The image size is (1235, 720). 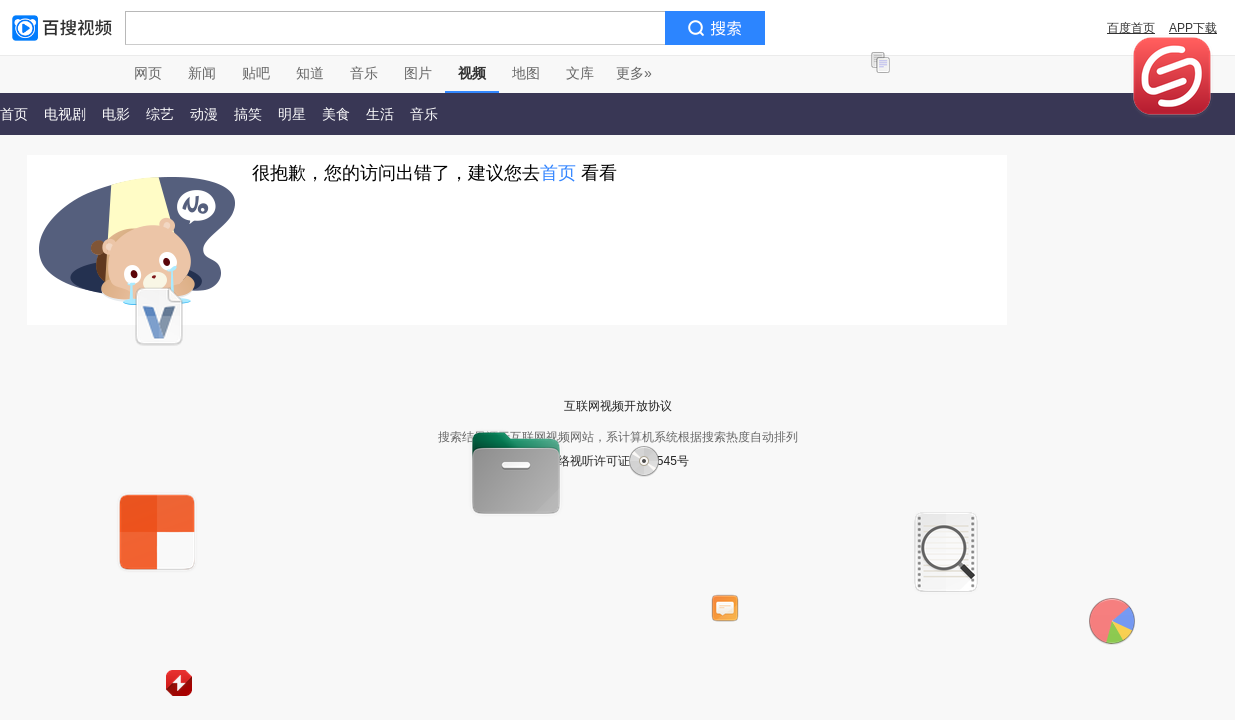 What do you see at coordinates (880, 62) in the screenshot?
I see `copy selected content to clipboard` at bounding box center [880, 62].